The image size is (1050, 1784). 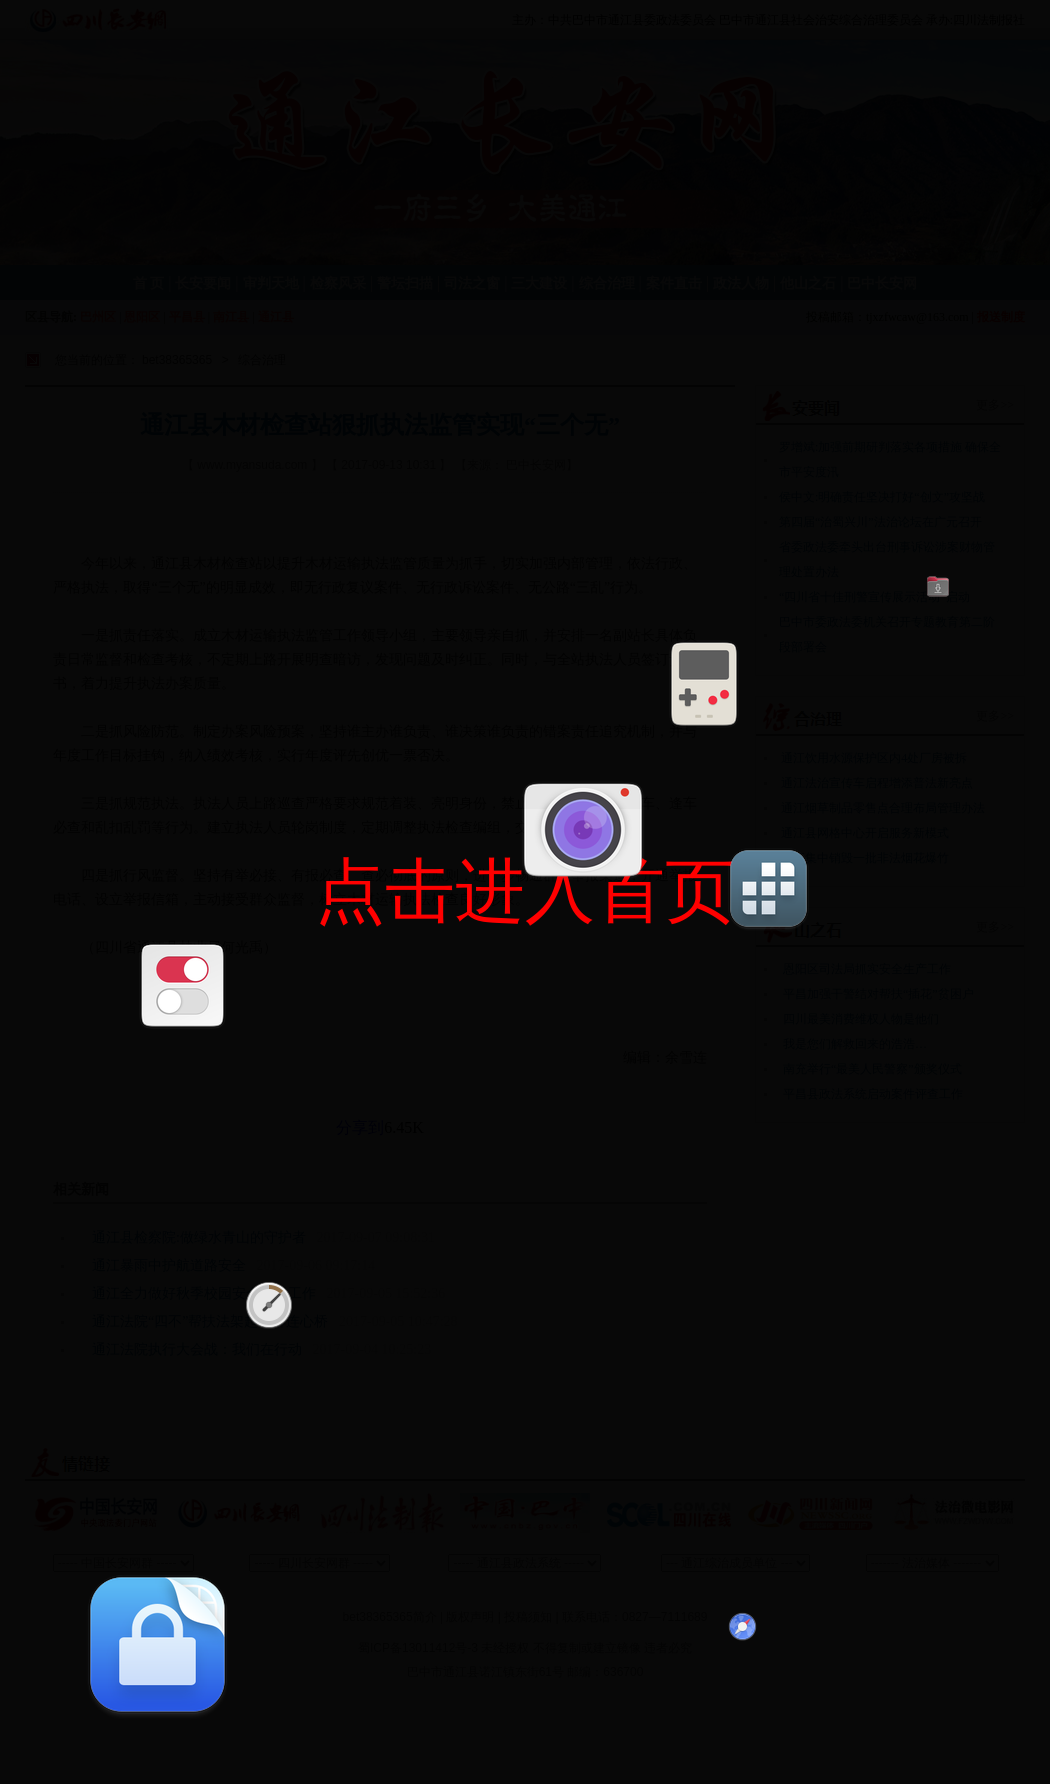 I want to click on access your downloads folder, so click(x=938, y=586).